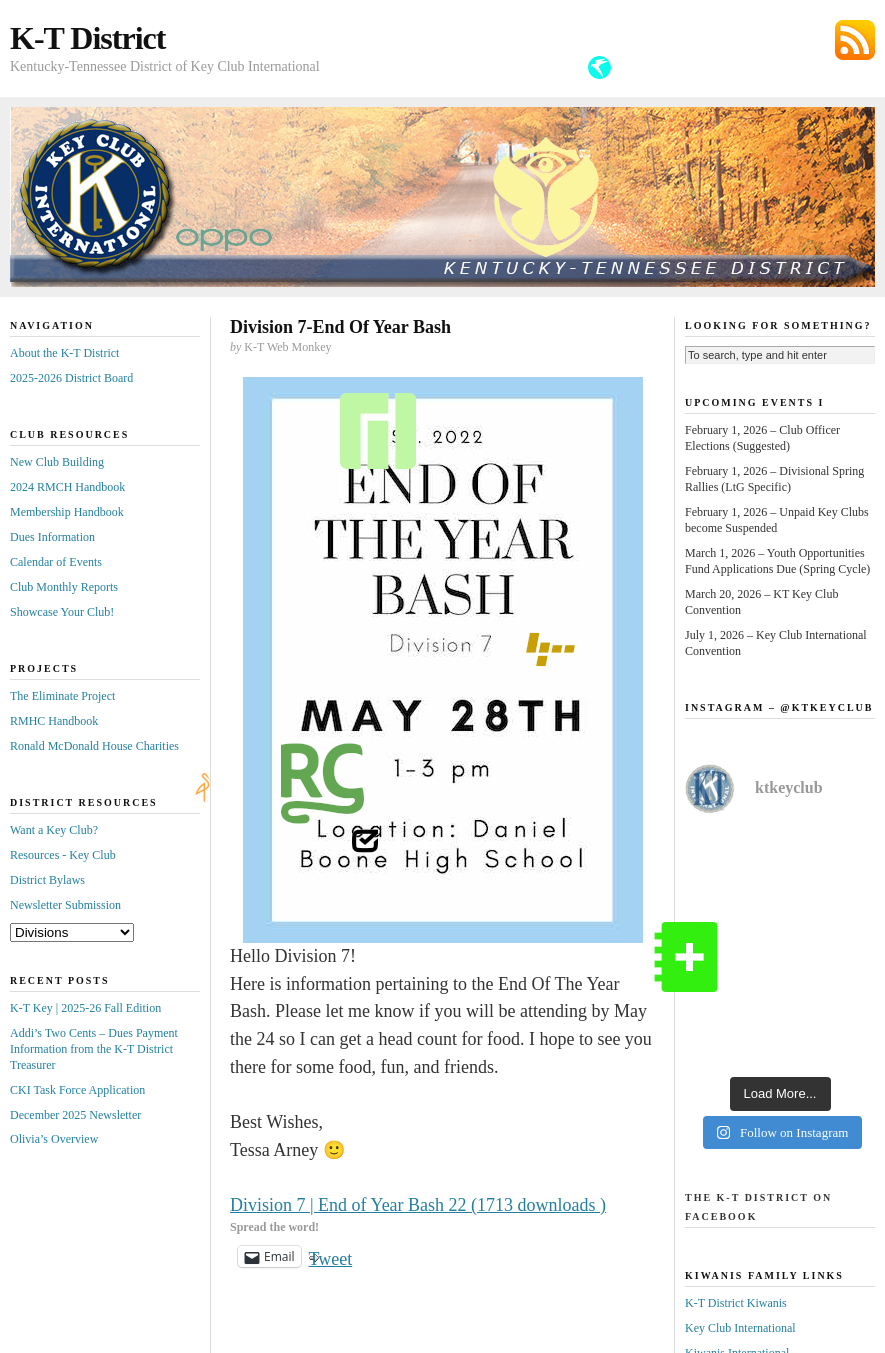 The width and height of the screenshot is (885, 1353). What do you see at coordinates (203, 788) in the screenshot?
I see `minio object storage service logo` at bounding box center [203, 788].